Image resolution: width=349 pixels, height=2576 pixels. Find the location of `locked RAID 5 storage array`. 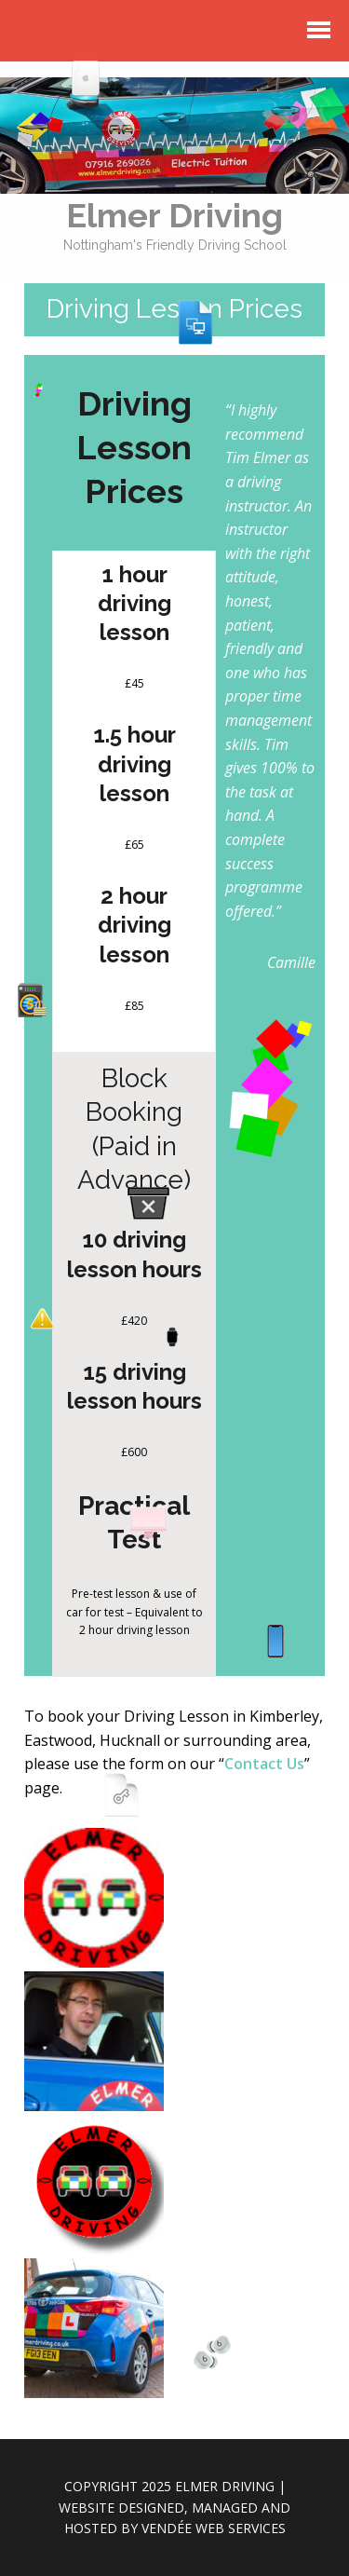

locked RAID 5 storage array is located at coordinates (30, 1000).